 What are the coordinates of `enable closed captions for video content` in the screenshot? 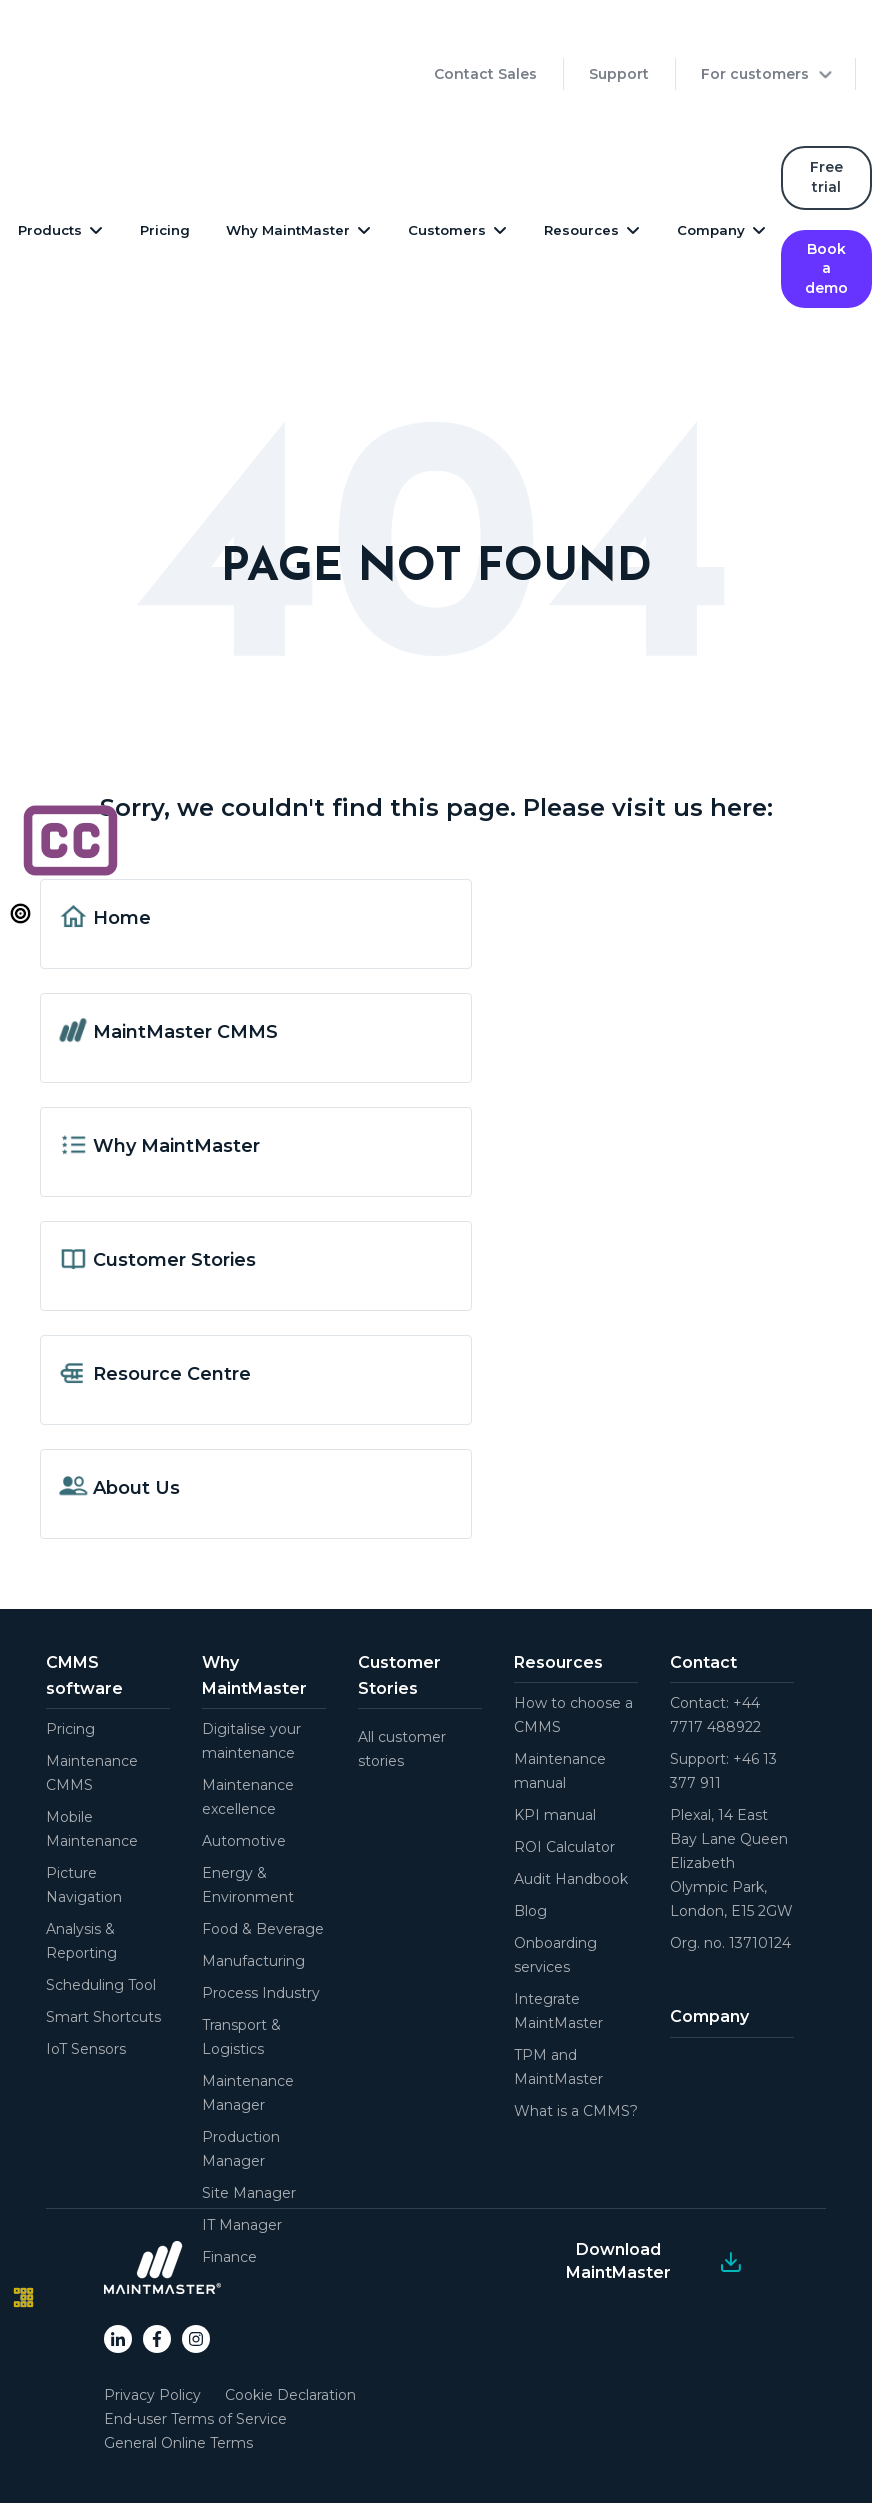 It's located at (70, 840).